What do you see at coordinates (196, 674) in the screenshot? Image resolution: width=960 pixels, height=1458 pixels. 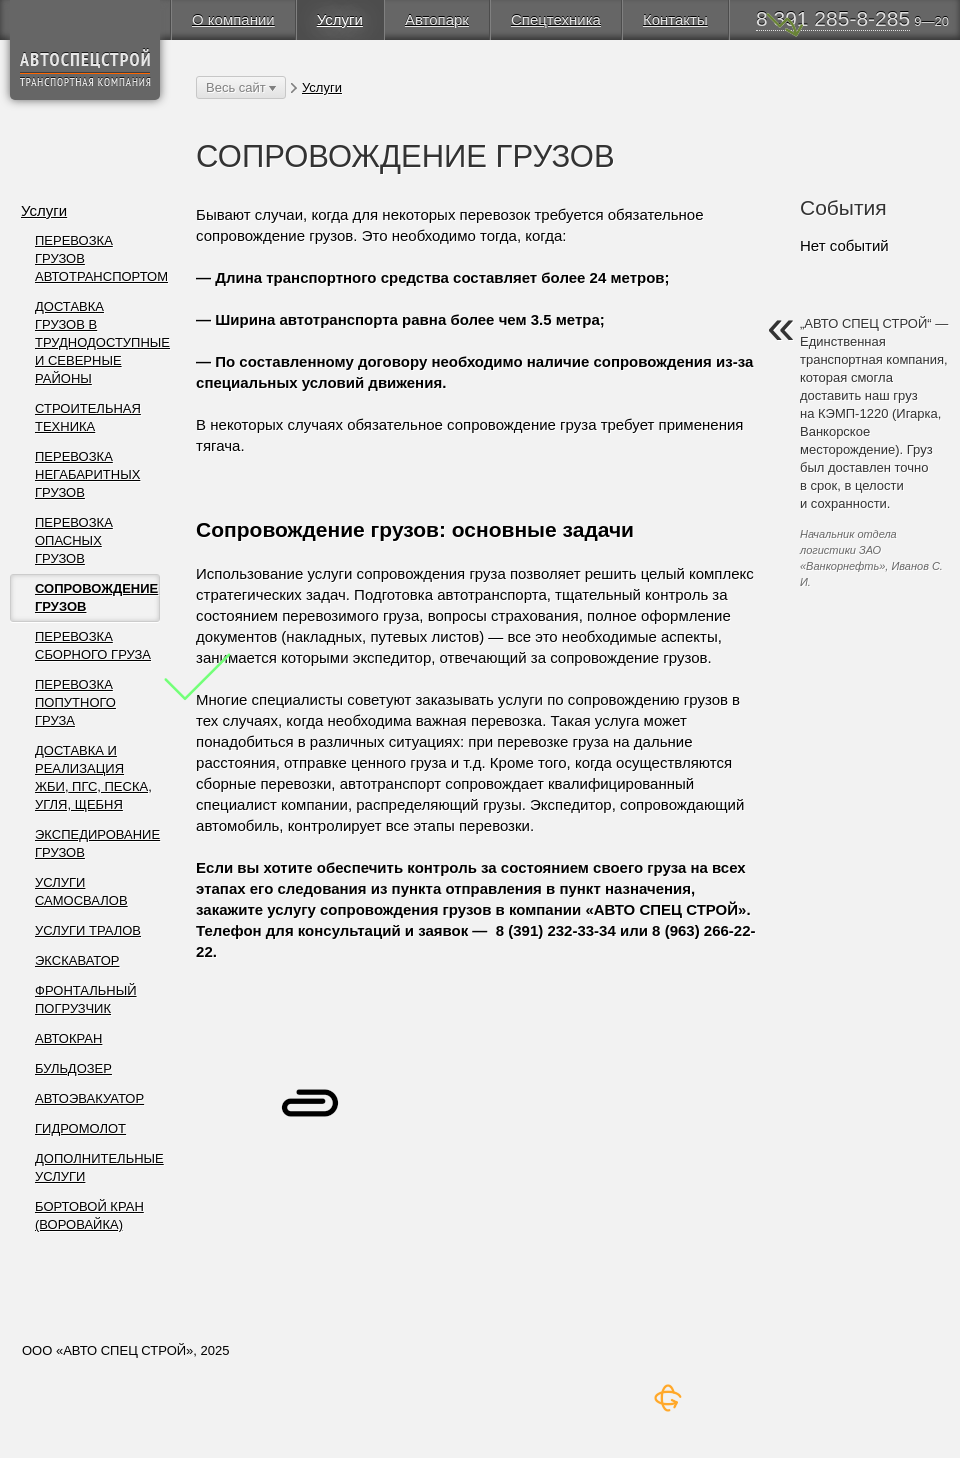 I see `confirm or submit an action` at bounding box center [196, 674].